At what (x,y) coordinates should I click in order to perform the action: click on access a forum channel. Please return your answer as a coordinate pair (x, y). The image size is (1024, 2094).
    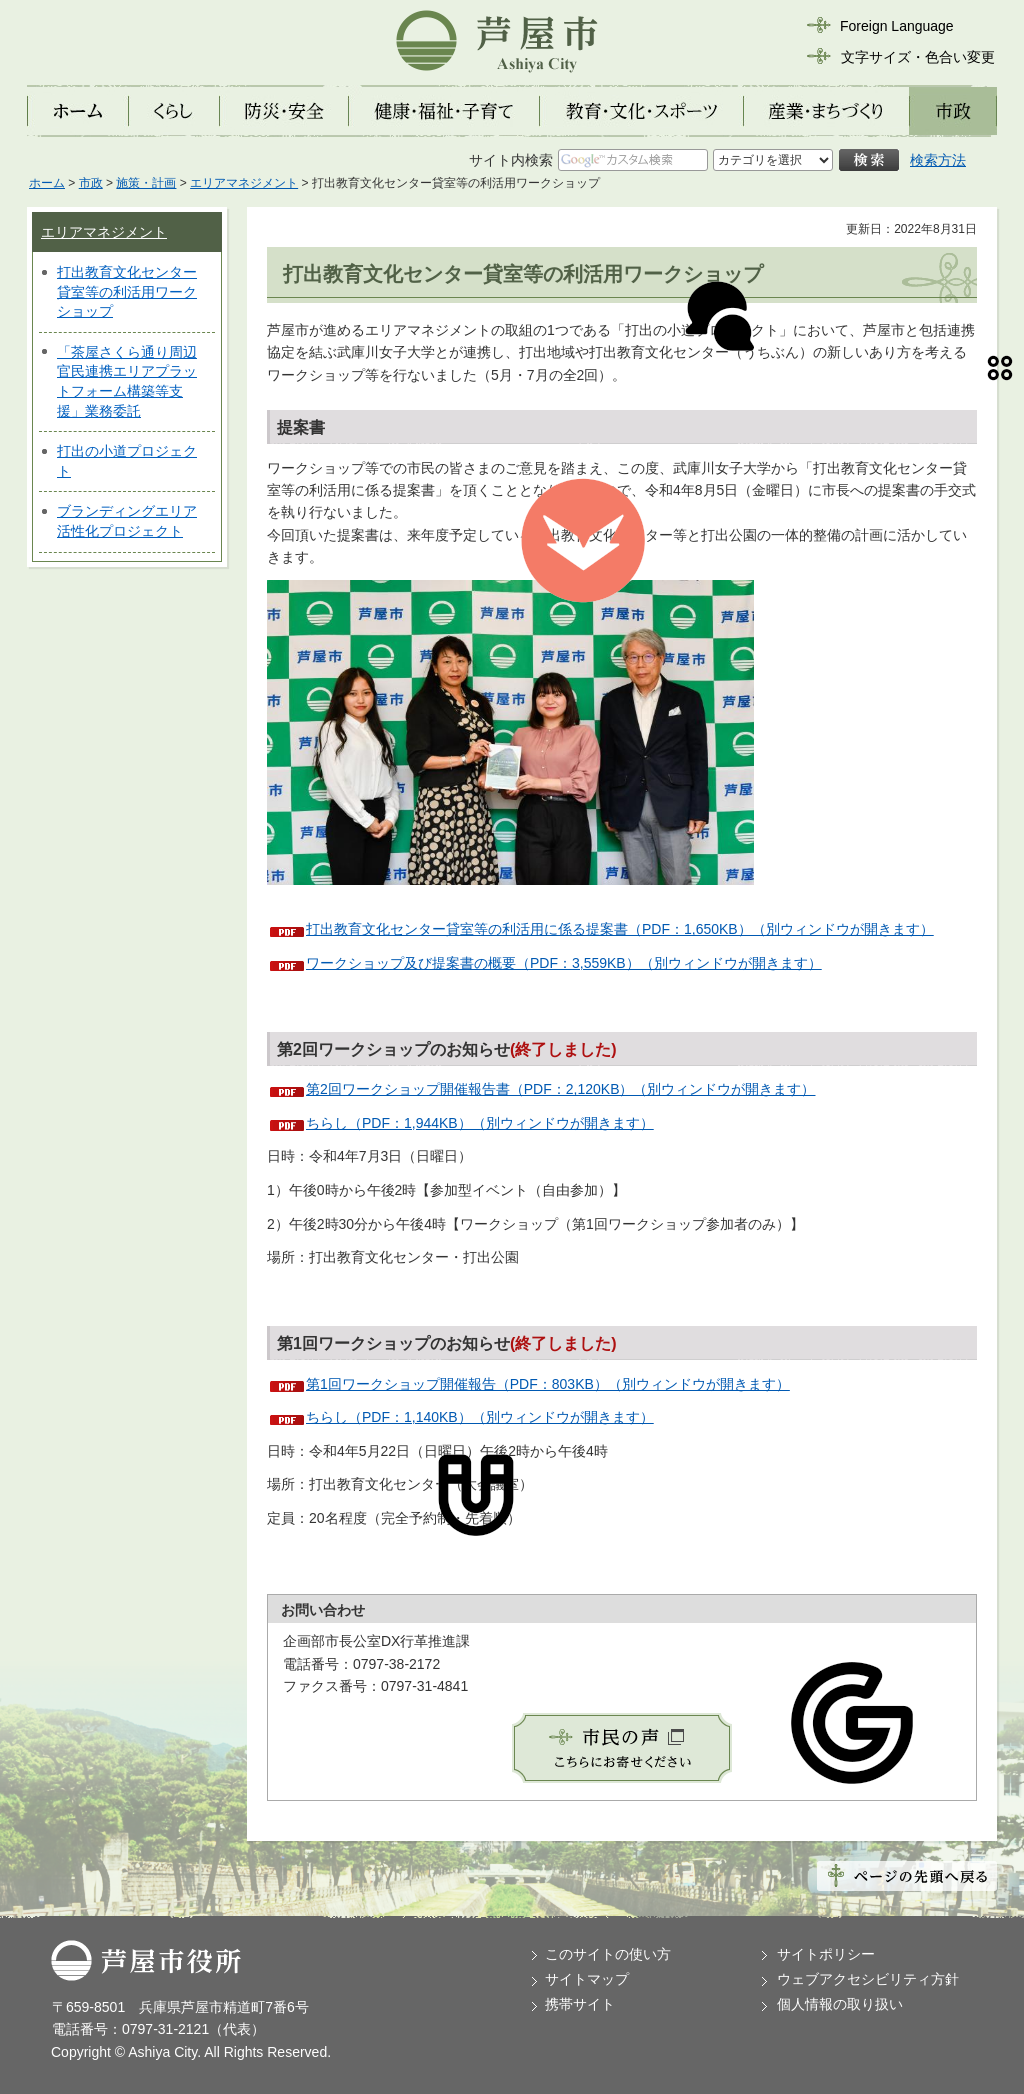
    Looking at the image, I should click on (720, 314).